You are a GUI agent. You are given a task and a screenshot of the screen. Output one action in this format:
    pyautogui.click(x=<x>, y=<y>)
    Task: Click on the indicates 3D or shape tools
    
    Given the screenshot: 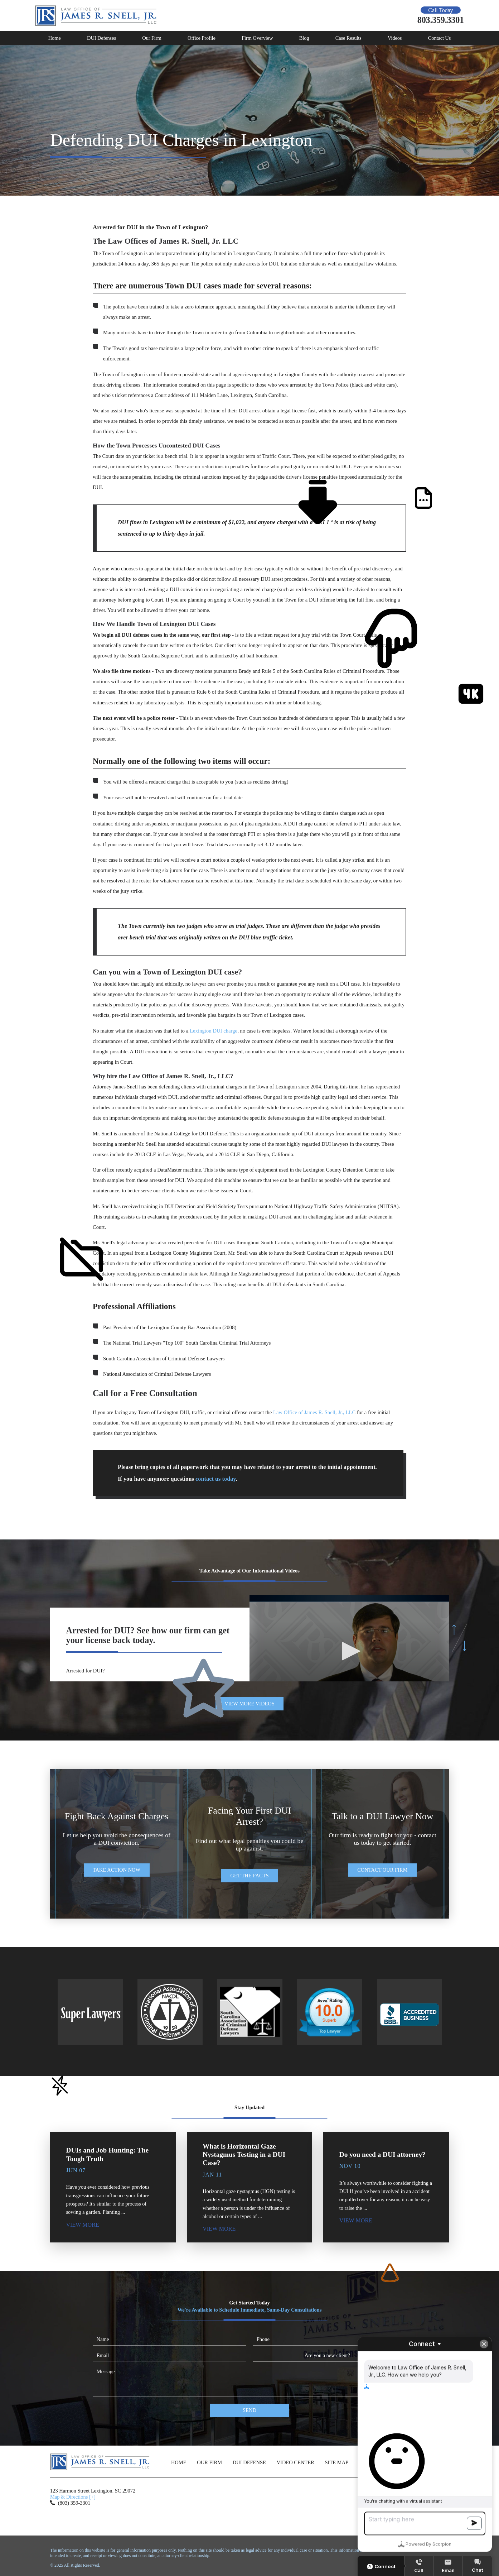 What is the action you would take?
    pyautogui.click(x=390, y=2273)
    